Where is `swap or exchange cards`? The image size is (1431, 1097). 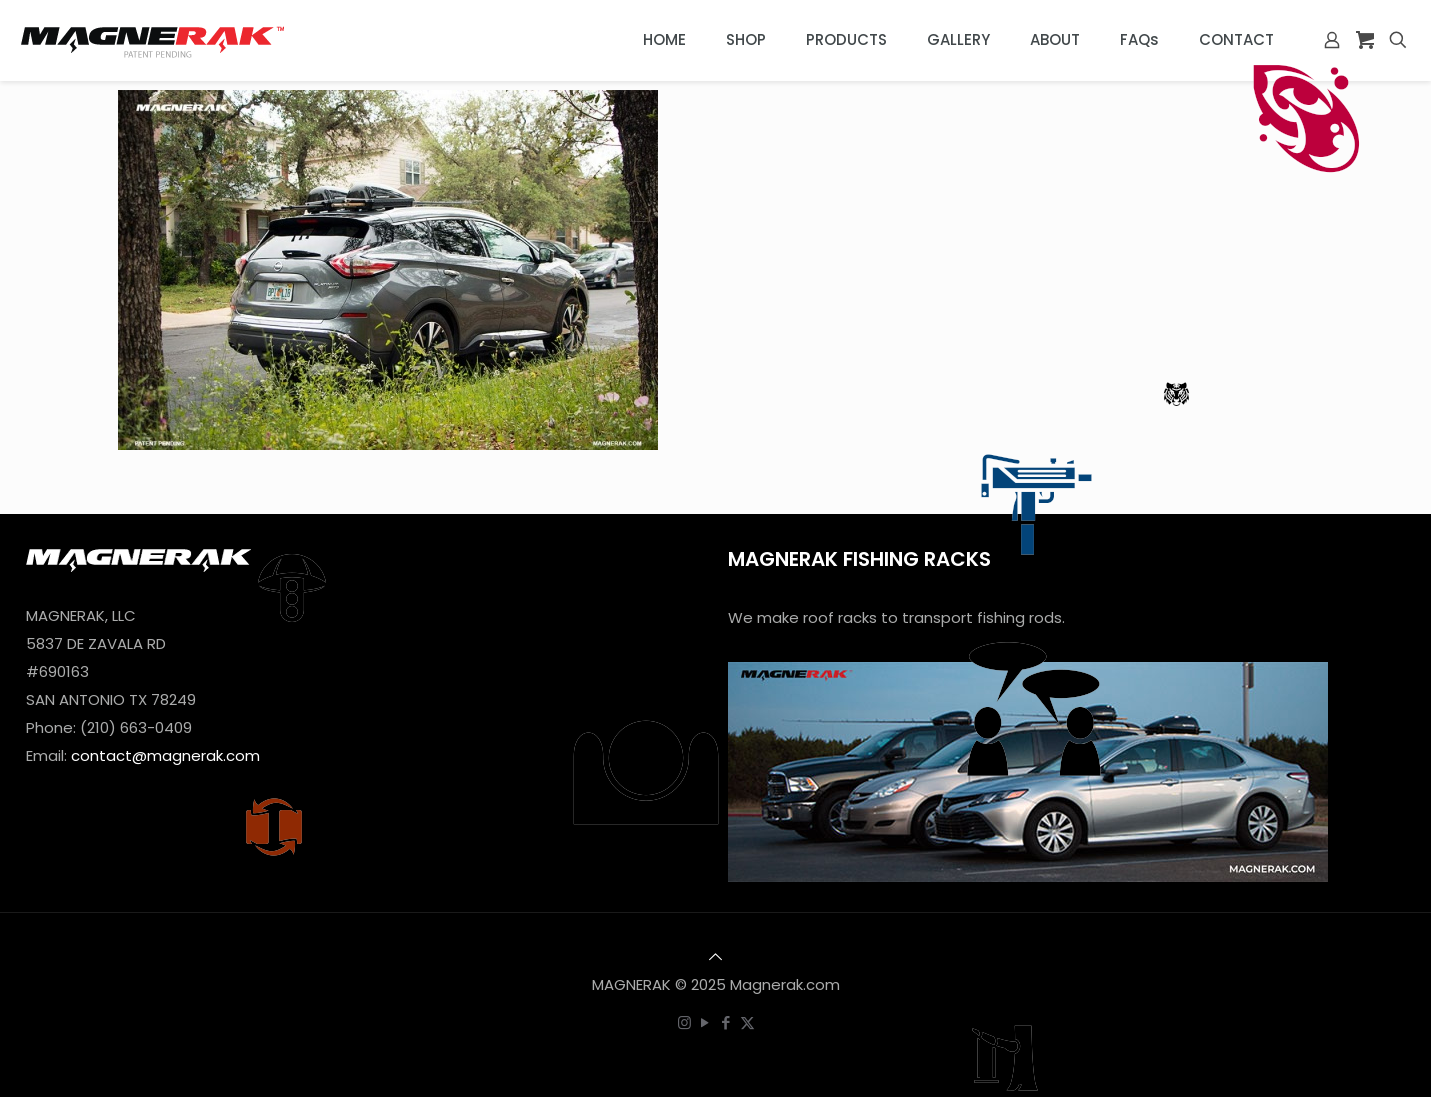 swap or exchange cards is located at coordinates (274, 827).